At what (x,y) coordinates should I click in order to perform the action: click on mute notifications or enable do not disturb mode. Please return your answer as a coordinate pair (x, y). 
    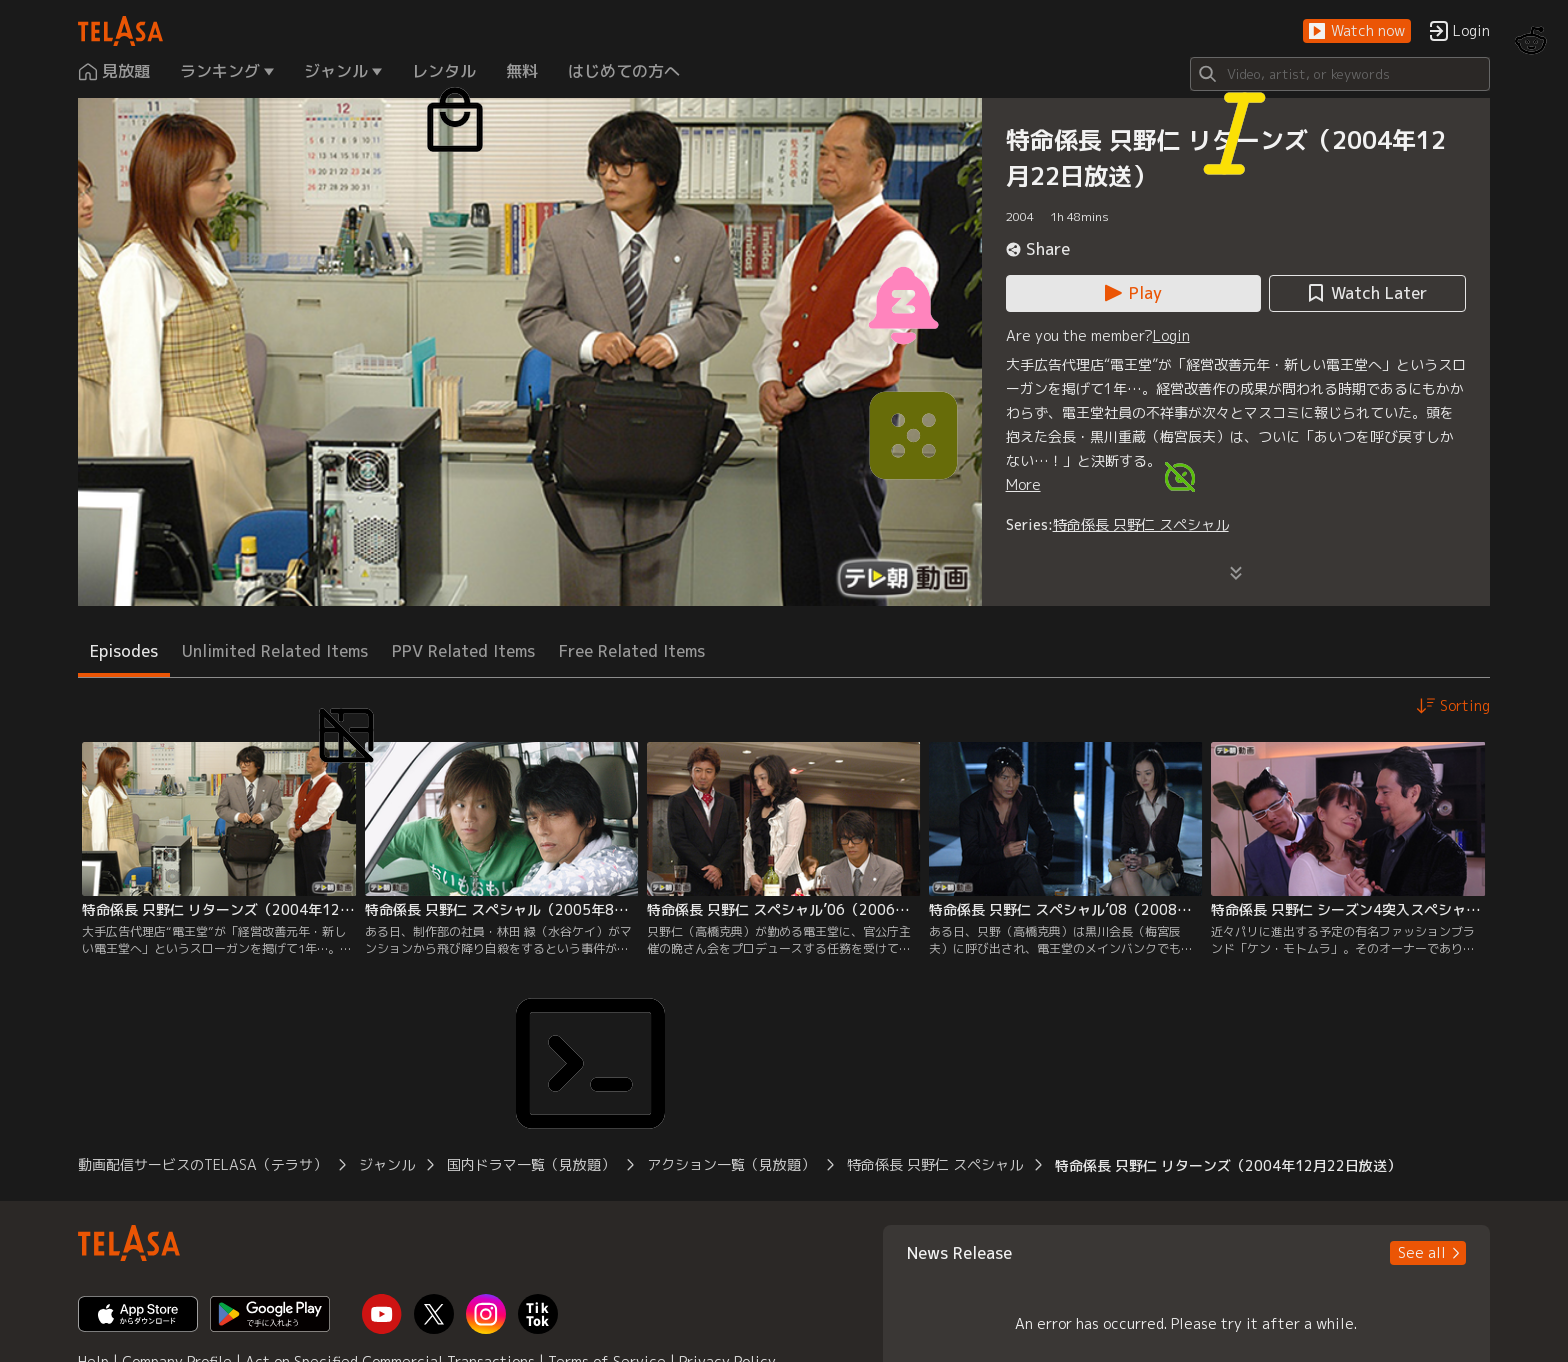
    Looking at the image, I should click on (903, 305).